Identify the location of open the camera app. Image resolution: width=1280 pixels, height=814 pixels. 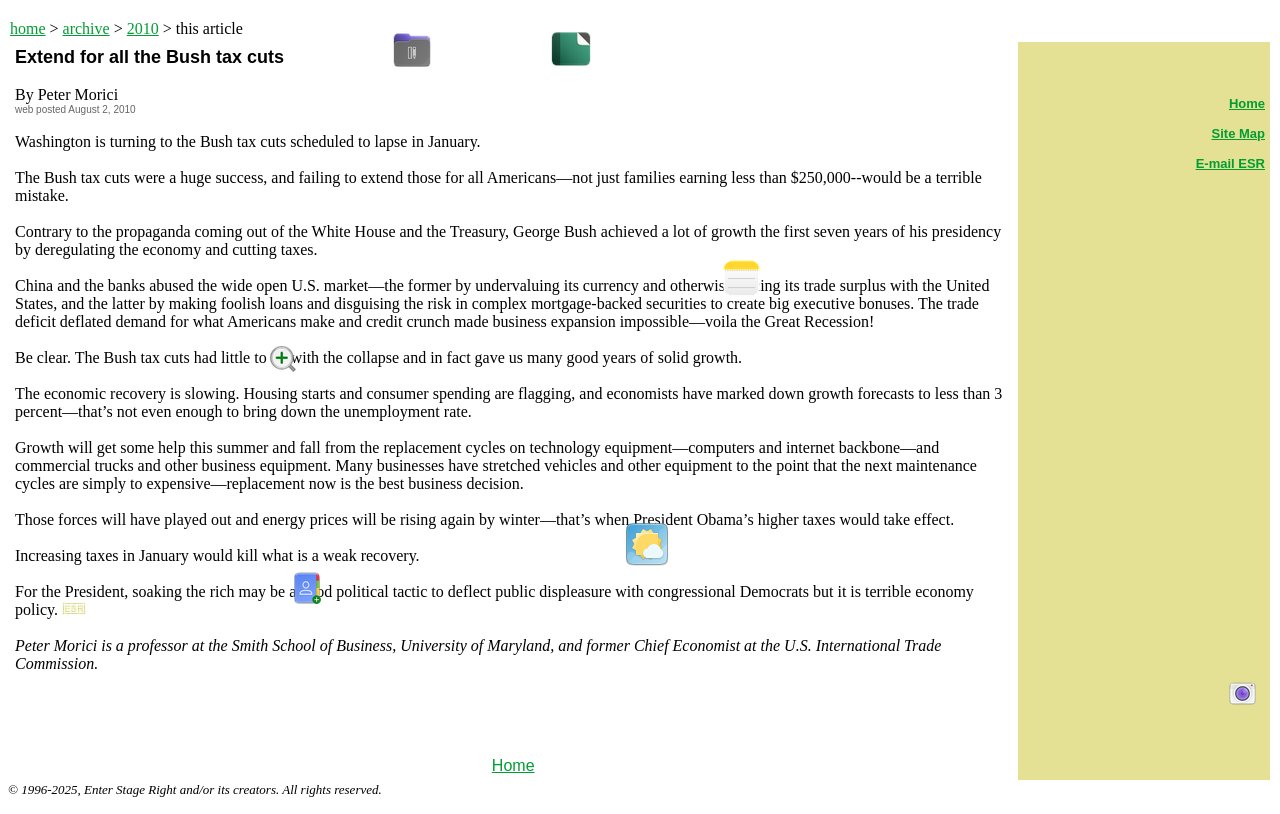
(1242, 693).